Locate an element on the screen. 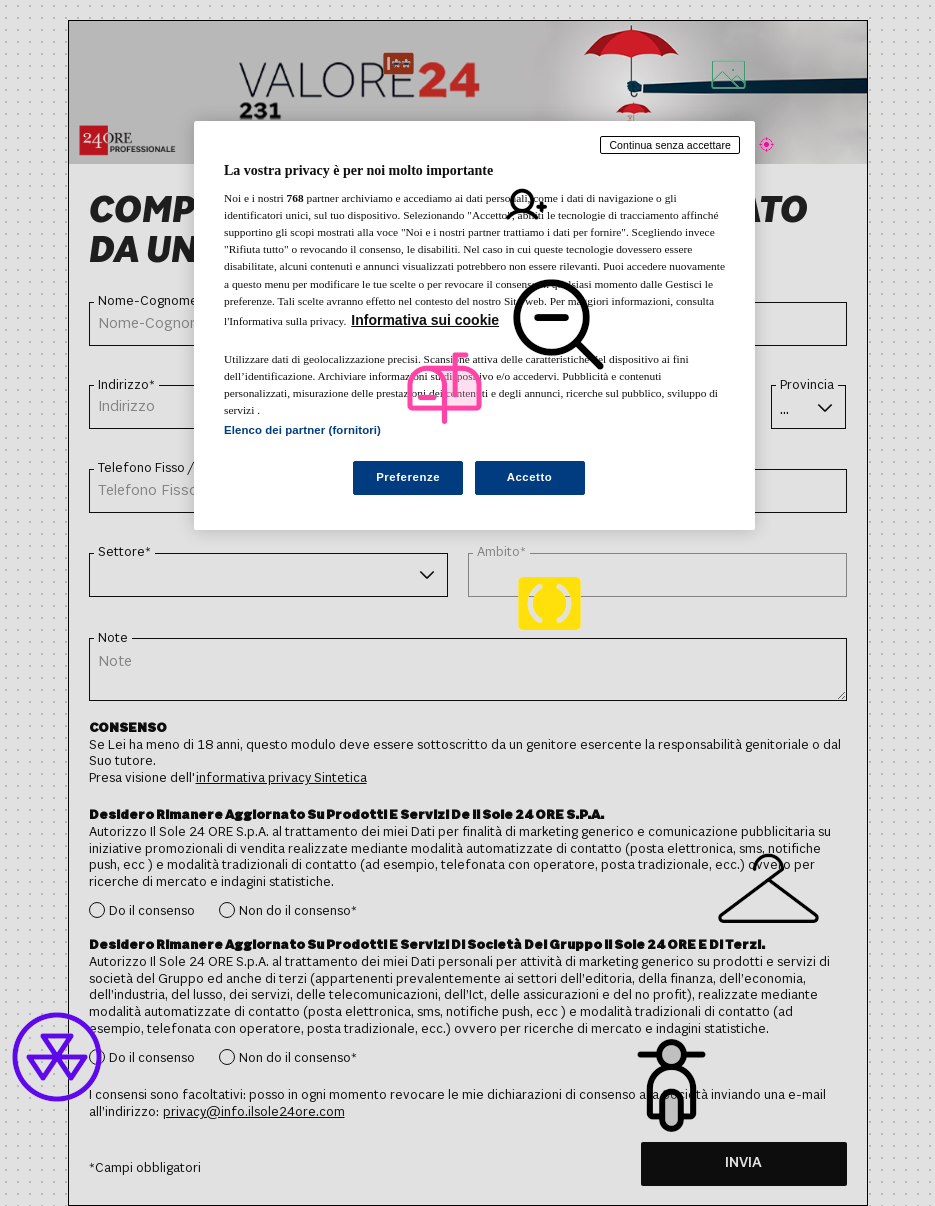 The height and width of the screenshot is (1206, 935). insert parentheses or brackets in text is located at coordinates (549, 603).